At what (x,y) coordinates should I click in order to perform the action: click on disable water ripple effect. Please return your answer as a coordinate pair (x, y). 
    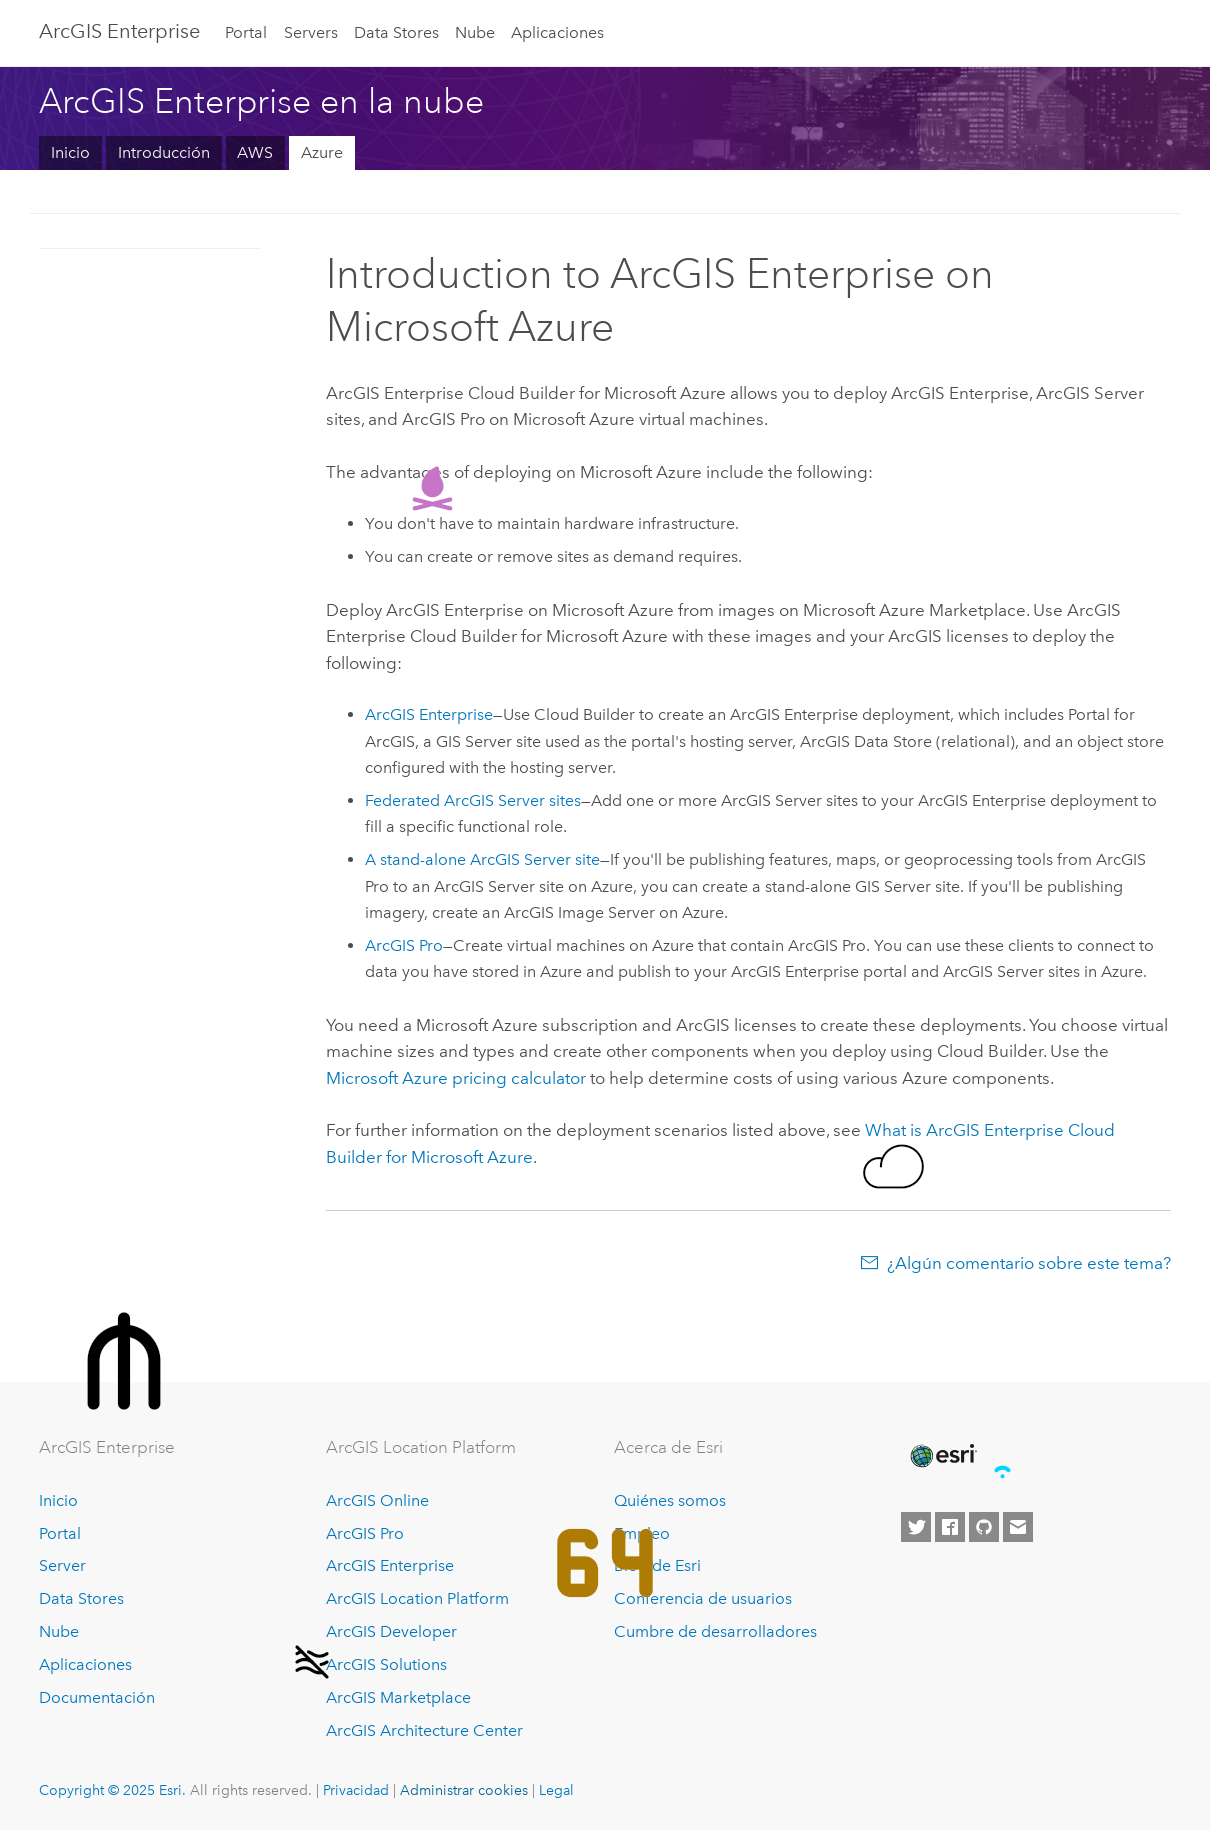
    Looking at the image, I should click on (312, 1662).